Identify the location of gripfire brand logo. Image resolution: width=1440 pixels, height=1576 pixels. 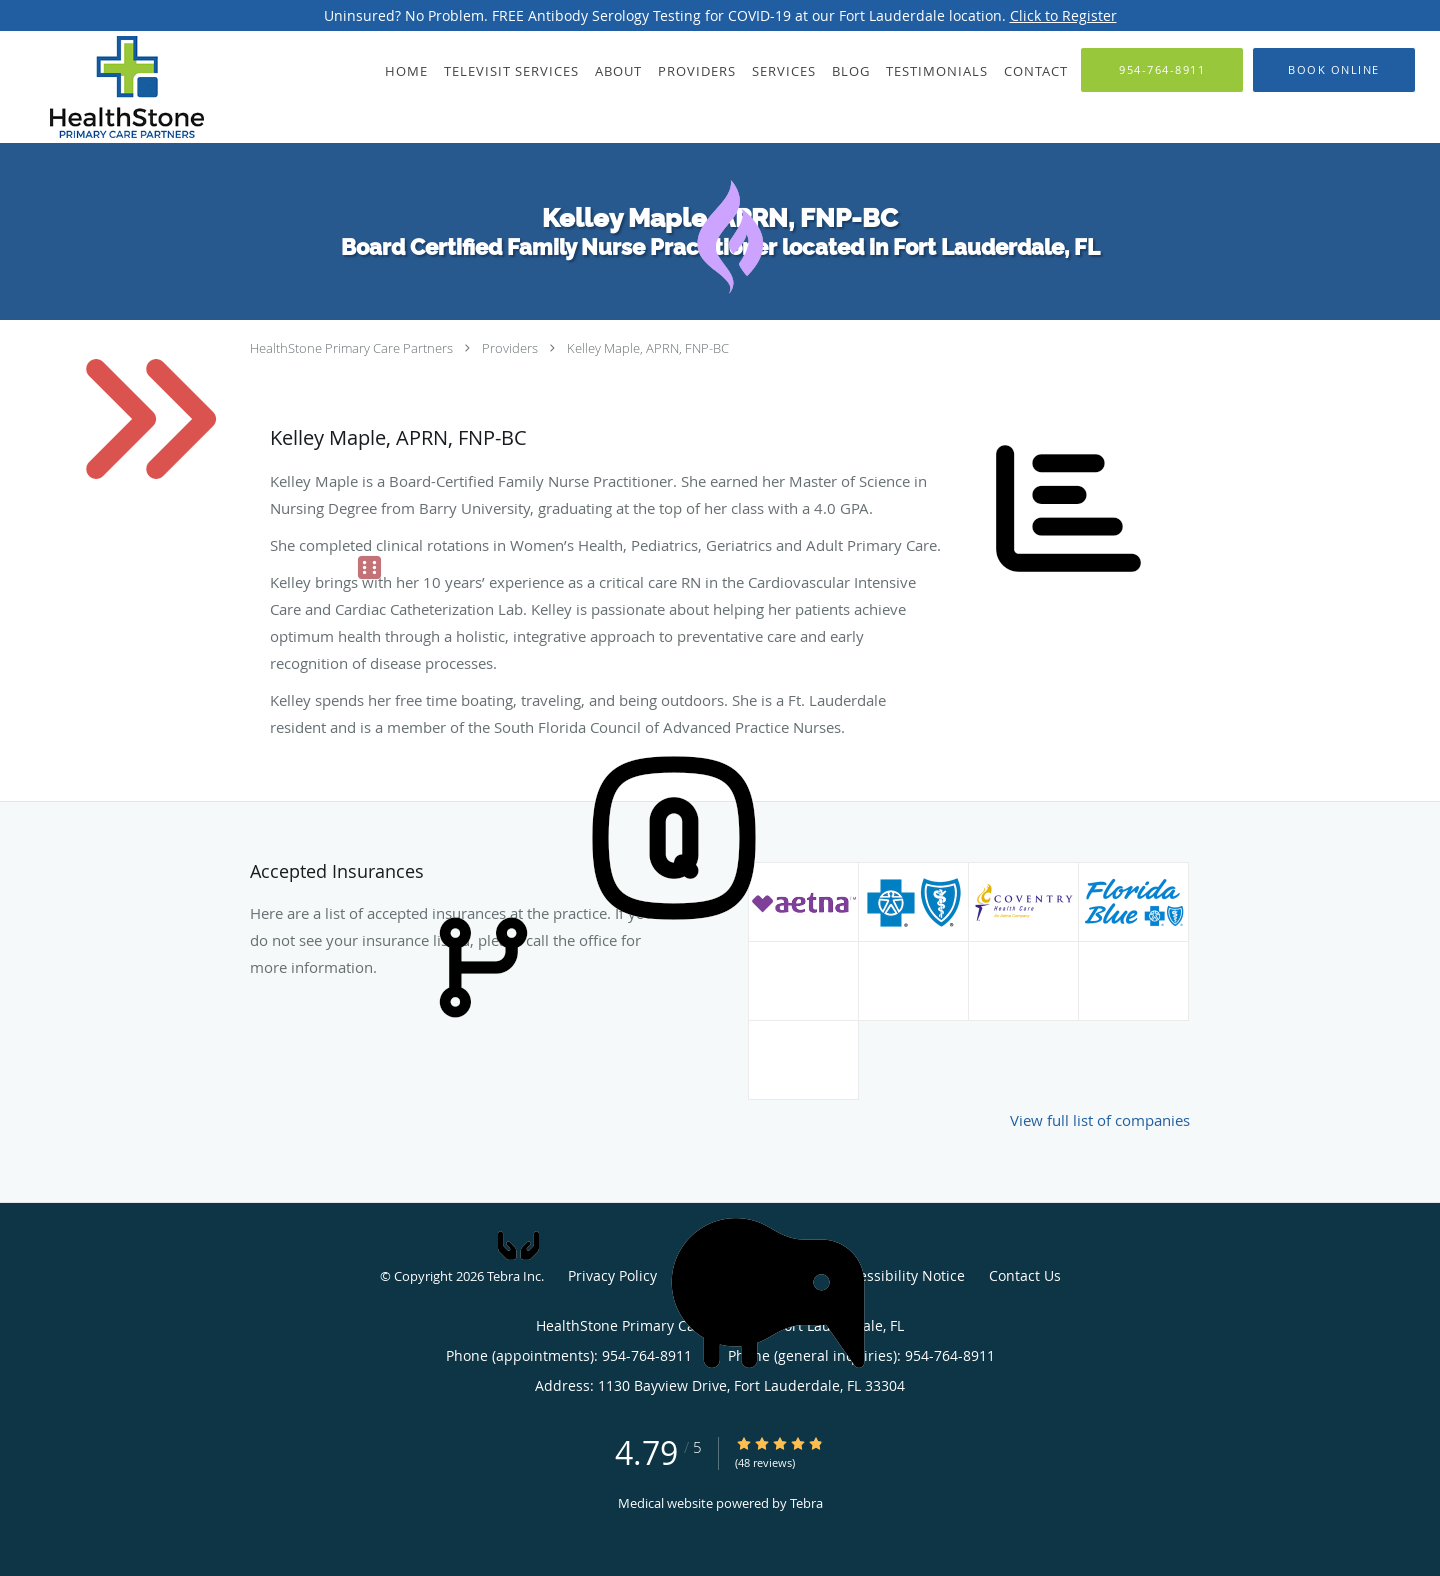
(734, 237).